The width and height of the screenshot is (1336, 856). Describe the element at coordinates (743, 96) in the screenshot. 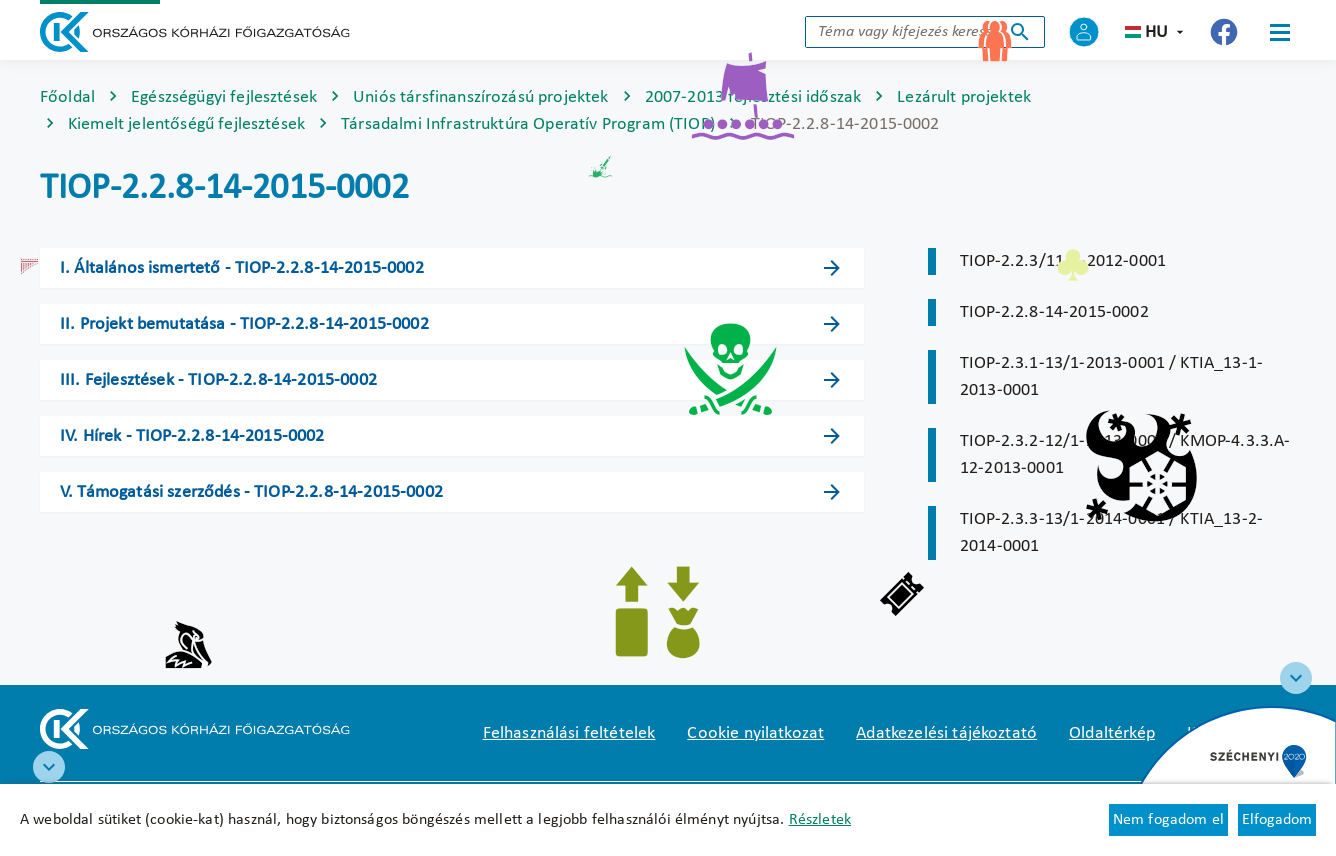

I see `water transportation or rafting activity` at that location.